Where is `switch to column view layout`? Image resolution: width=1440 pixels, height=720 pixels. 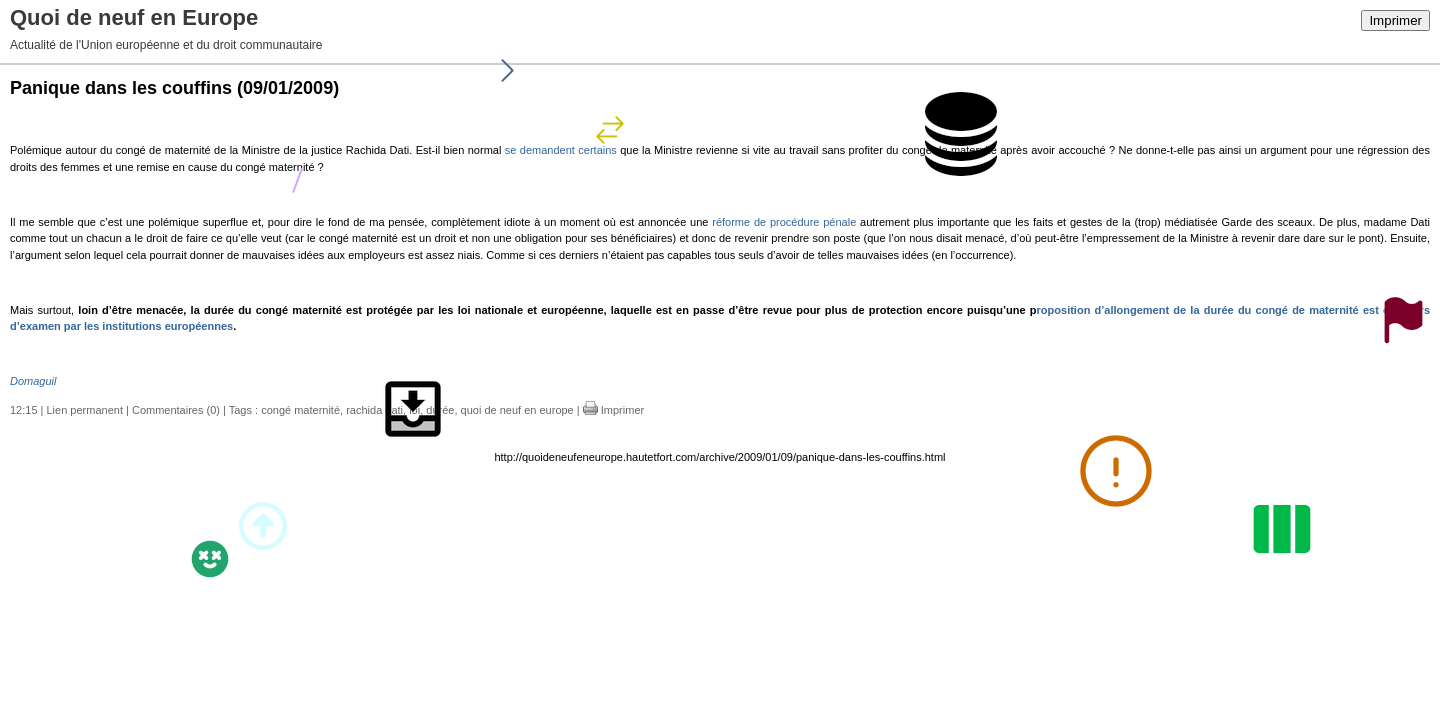 switch to column view layout is located at coordinates (1282, 529).